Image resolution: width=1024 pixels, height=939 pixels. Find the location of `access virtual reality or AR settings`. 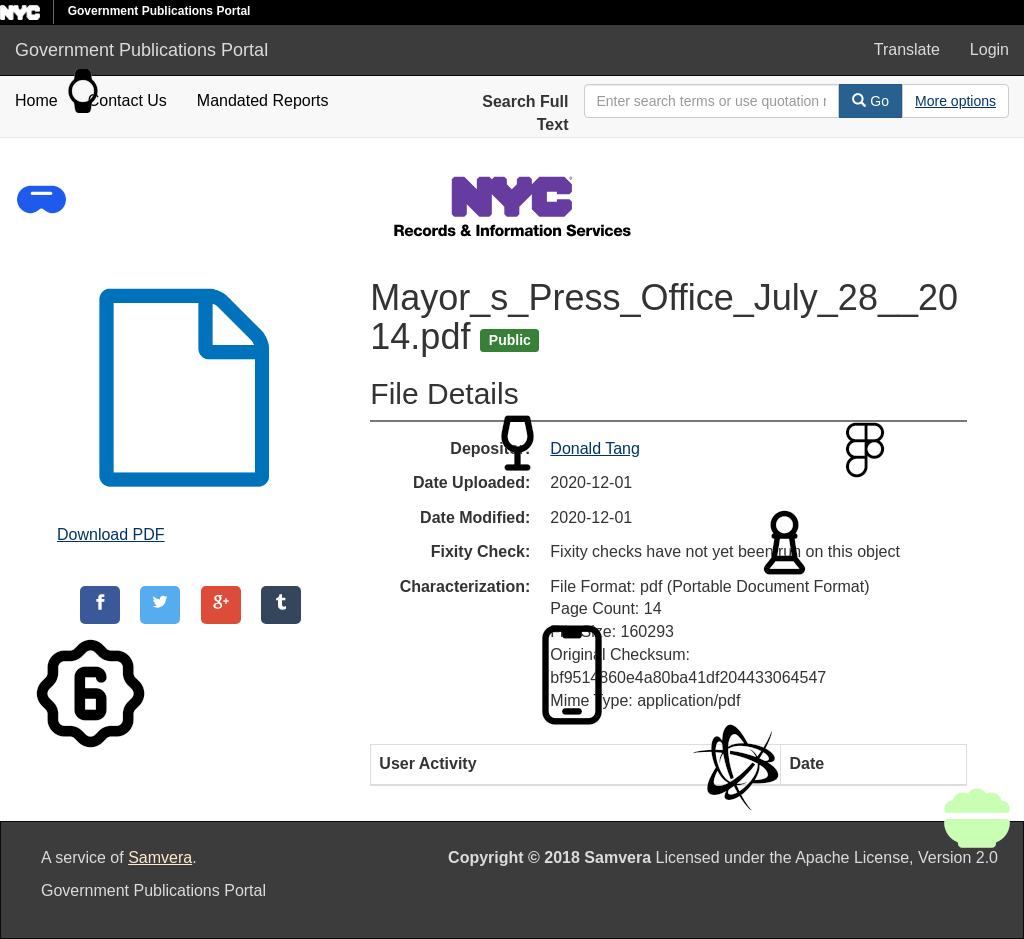

access virtual reality or AR settings is located at coordinates (41, 199).